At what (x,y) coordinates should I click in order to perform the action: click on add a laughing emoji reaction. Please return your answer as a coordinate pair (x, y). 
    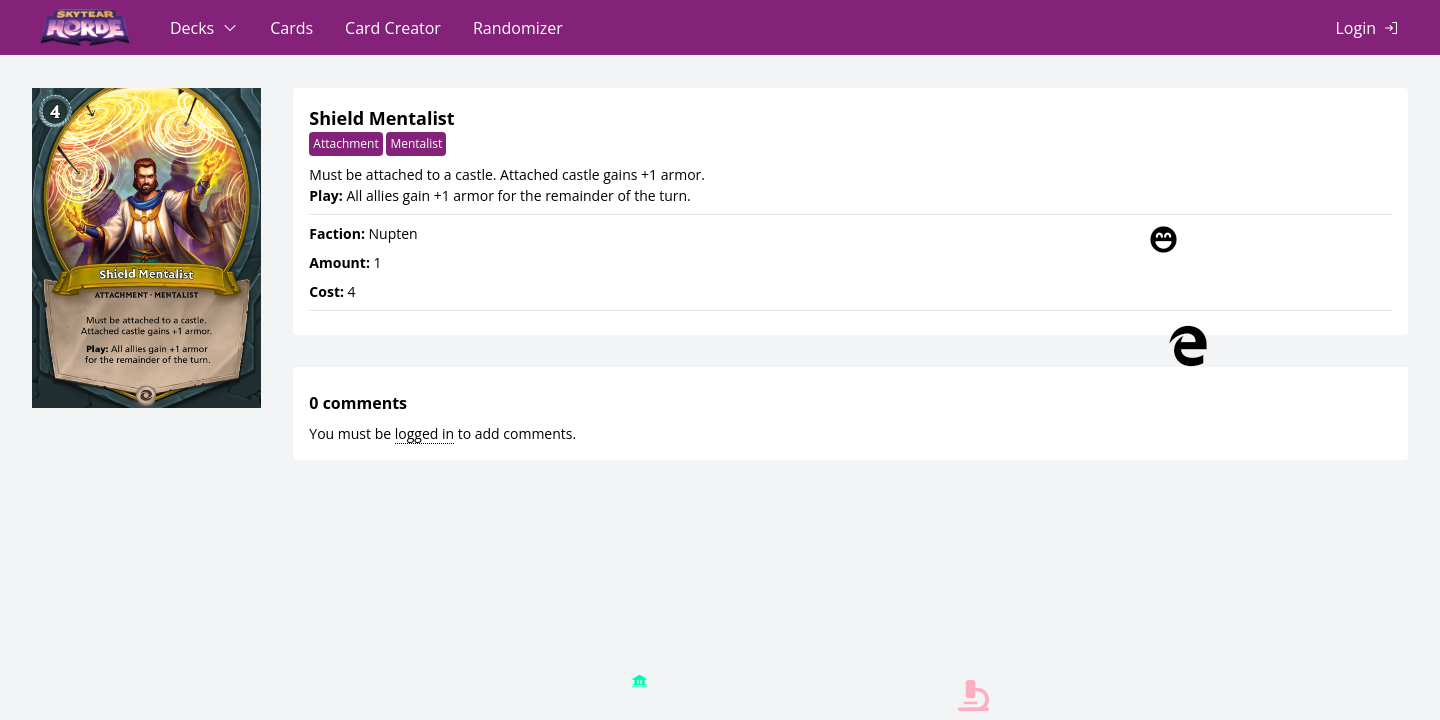
    Looking at the image, I should click on (1163, 239).